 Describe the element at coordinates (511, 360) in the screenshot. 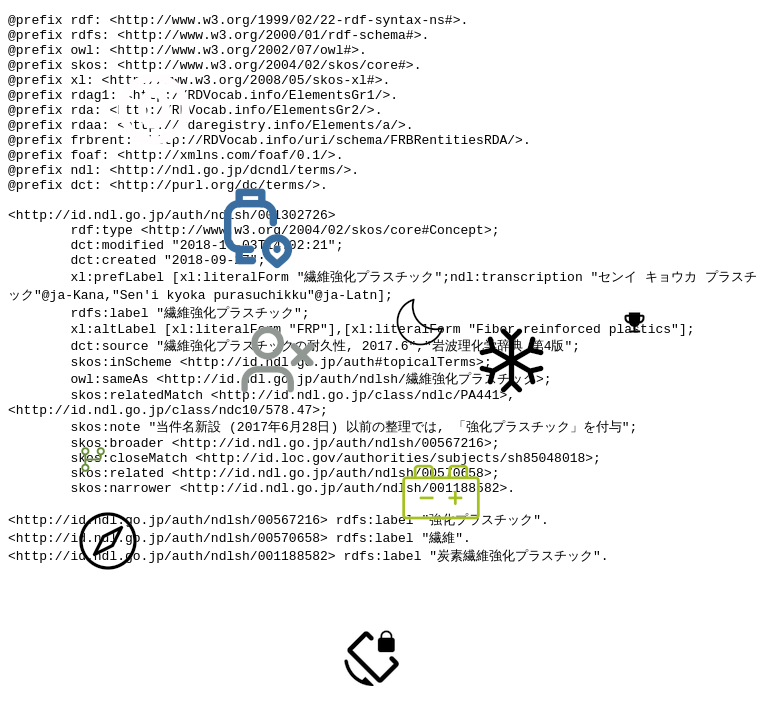

I see `activate cooling or air conditioning mode` at that location.